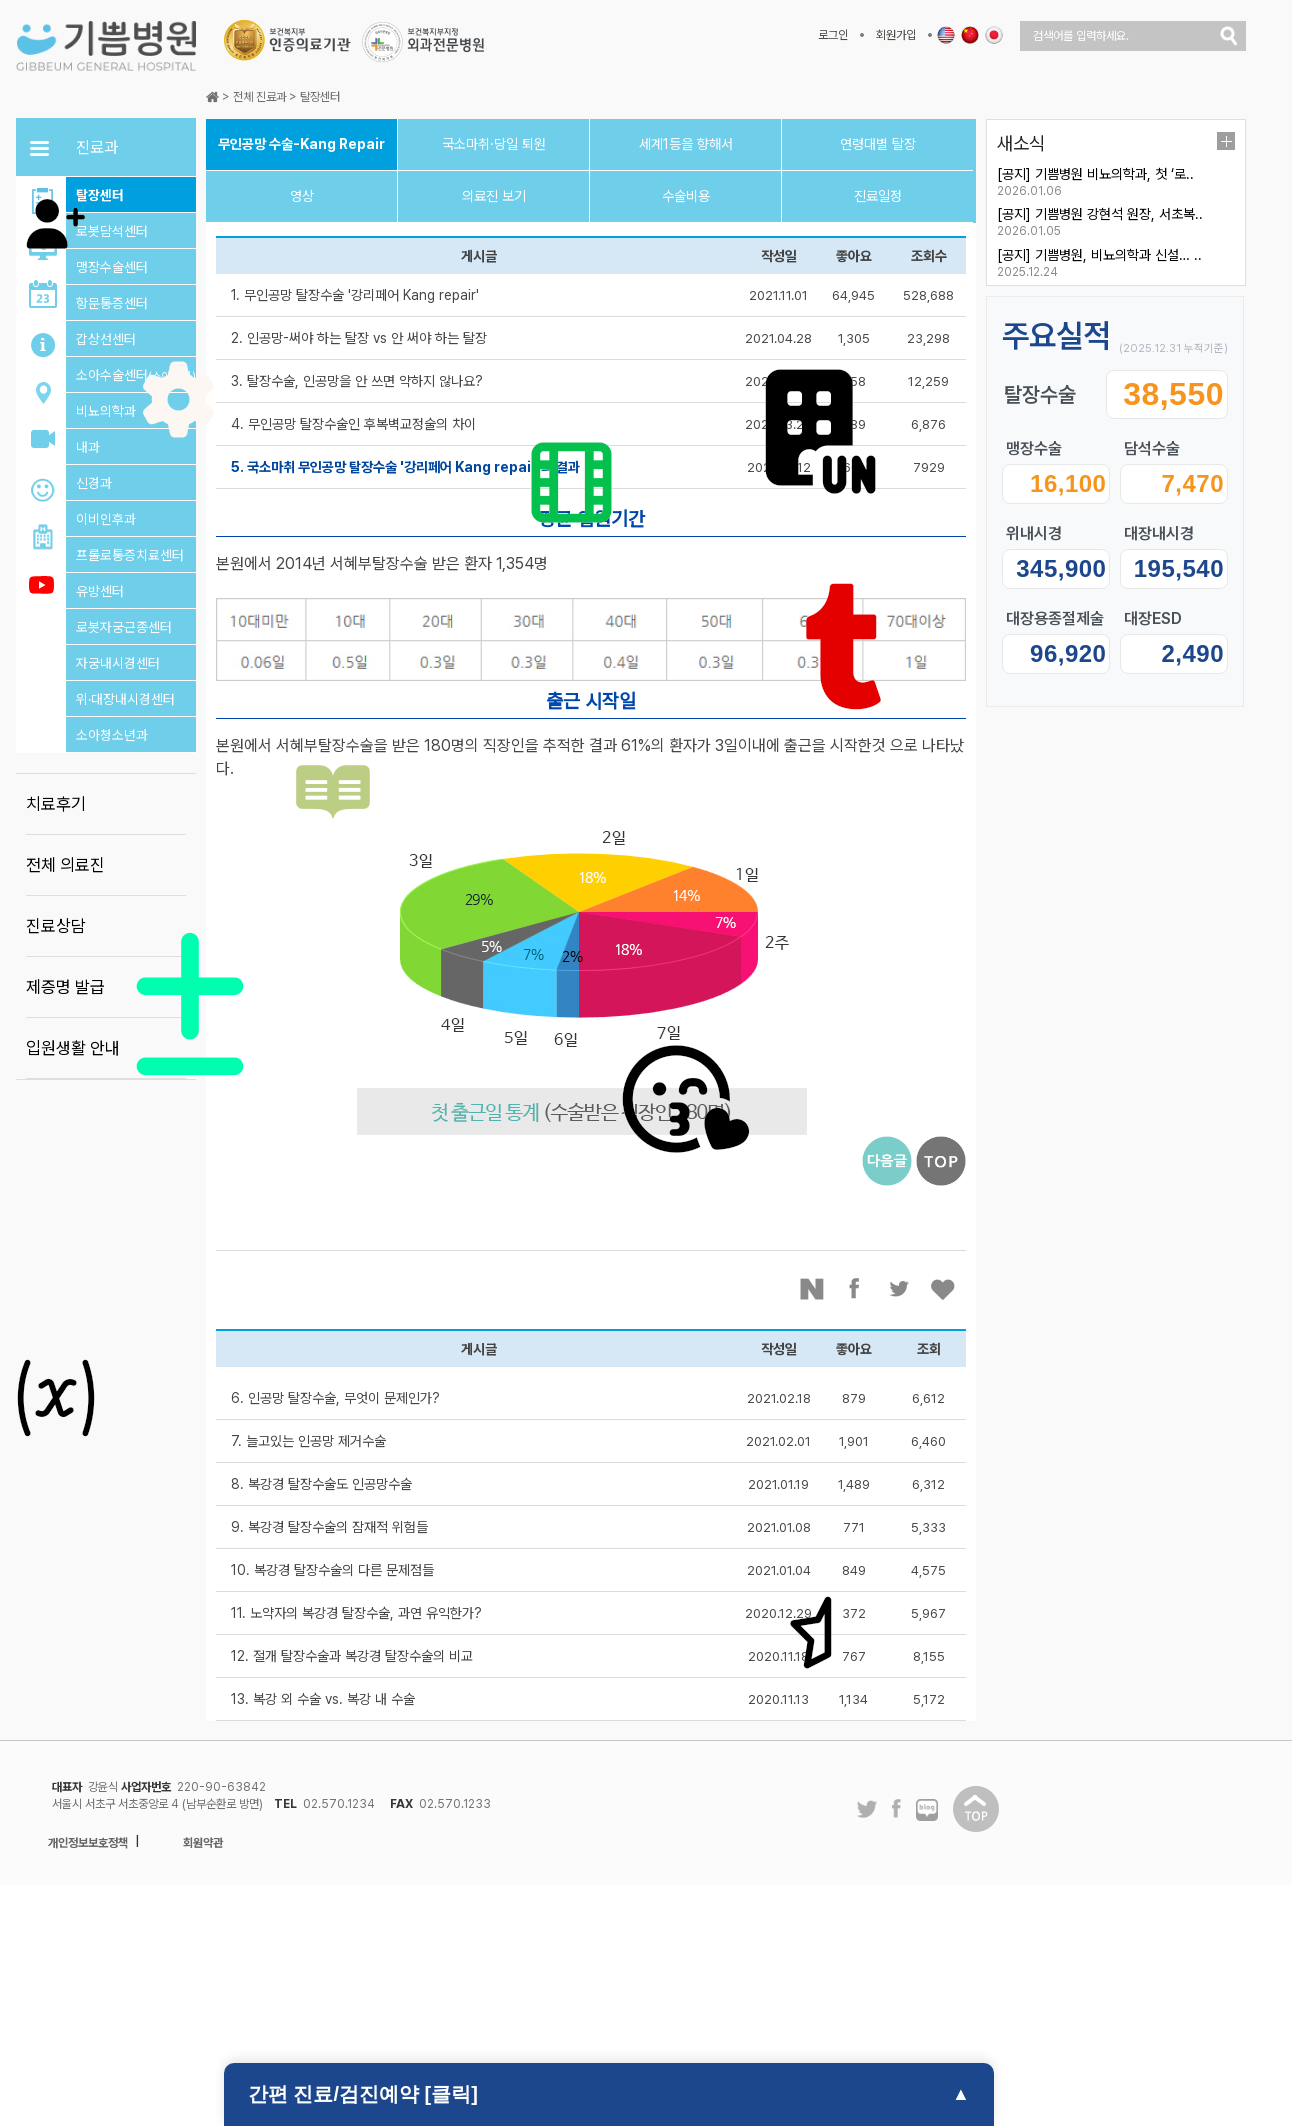 The height and width of the screenshot is (2126, 1292). I want to click on view readme documentation, so click(333, 792).